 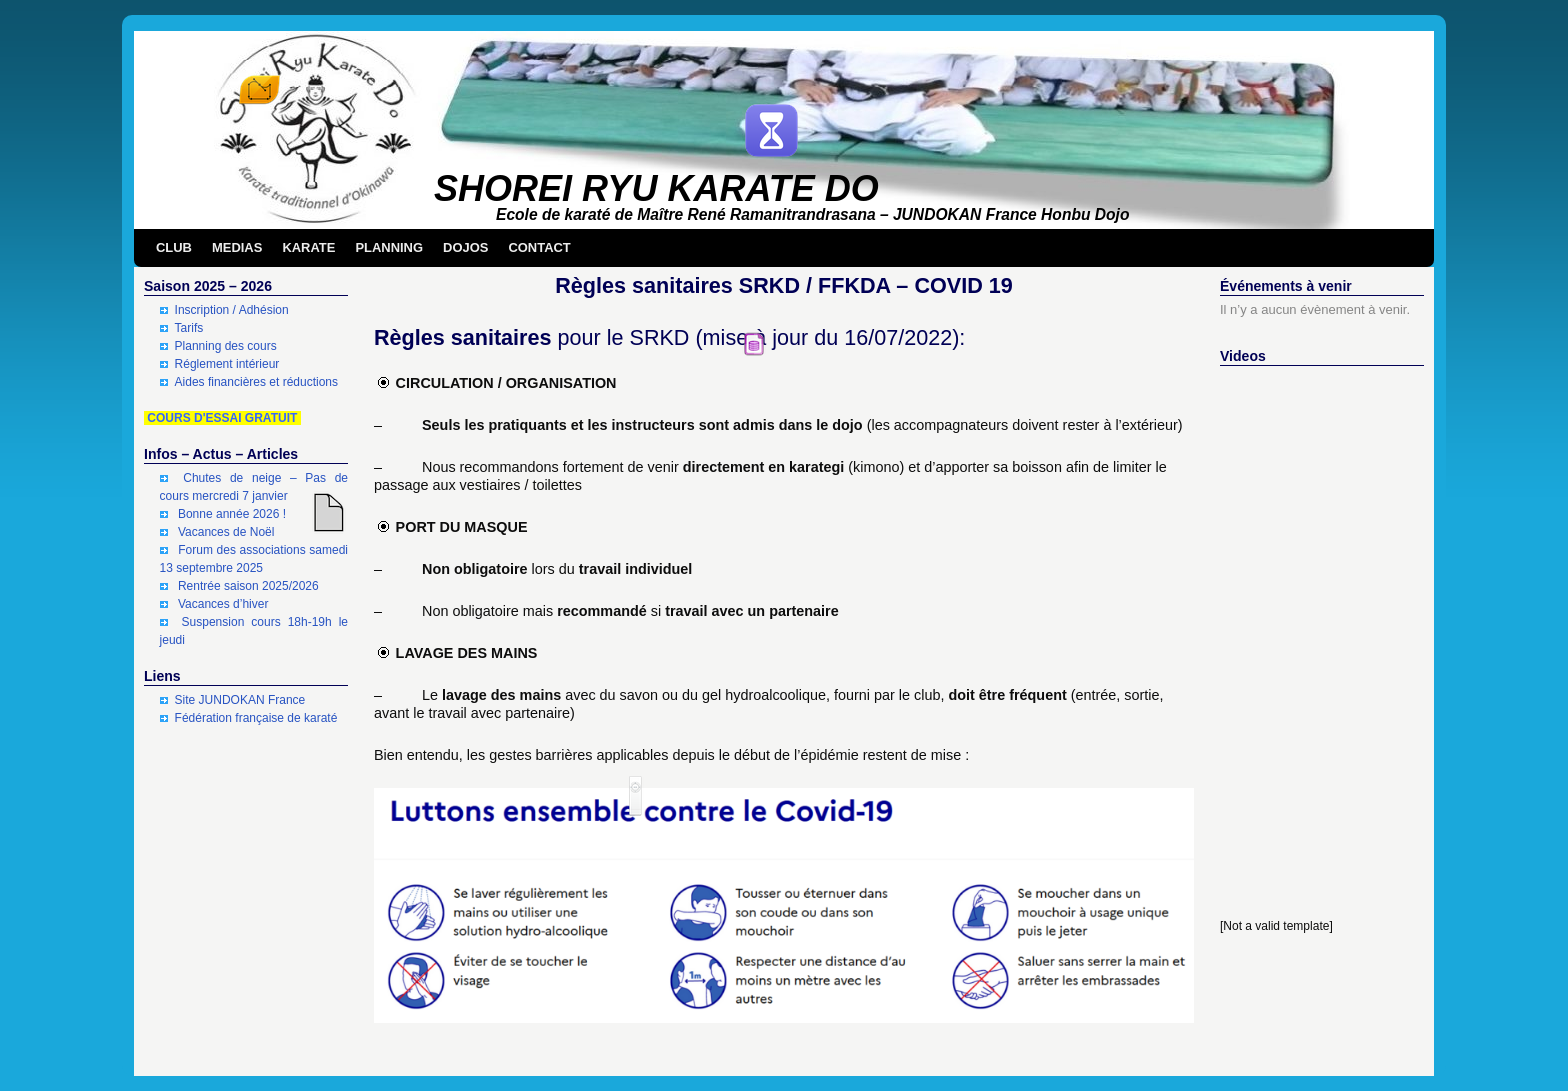 I want to click on generic file in sidebar navigation, so click(x=328, y=512).